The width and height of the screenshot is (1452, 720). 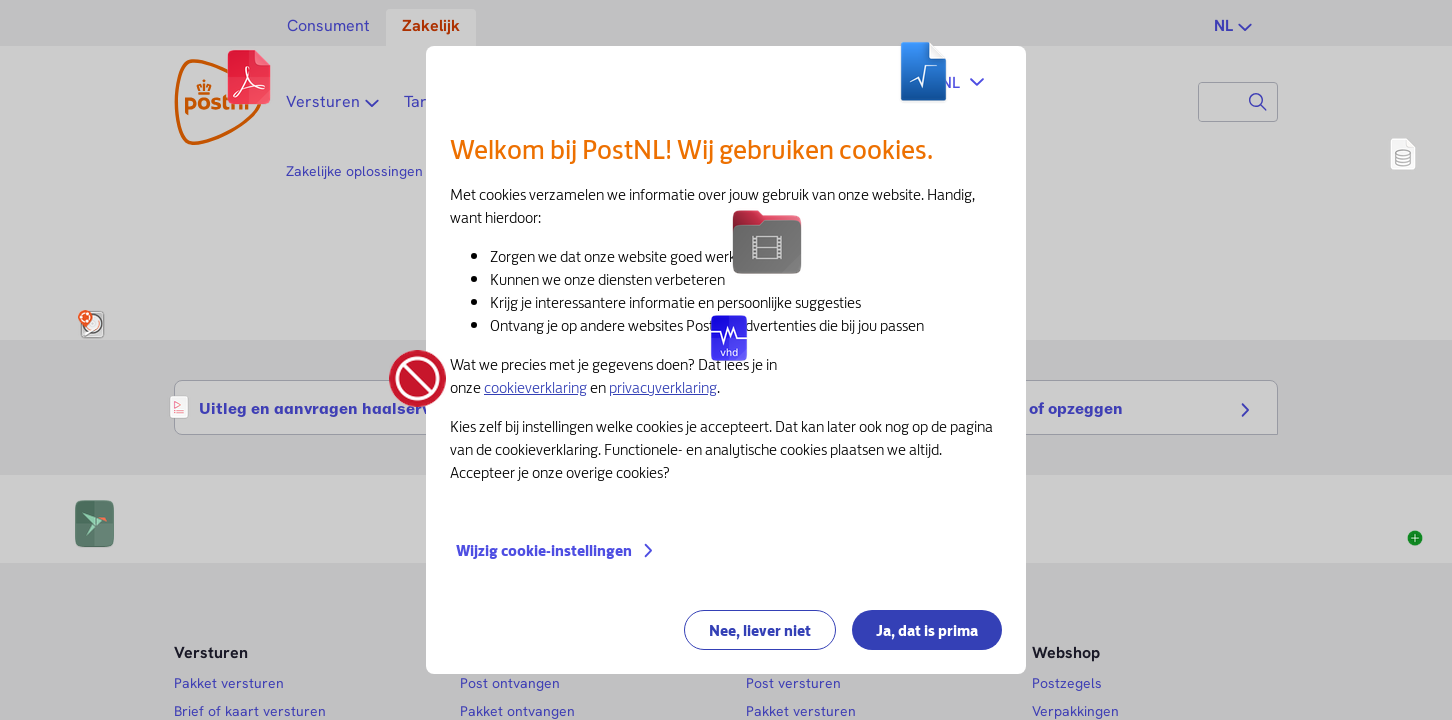 I want to click on delete selected email message, so click(x=417, y=378).